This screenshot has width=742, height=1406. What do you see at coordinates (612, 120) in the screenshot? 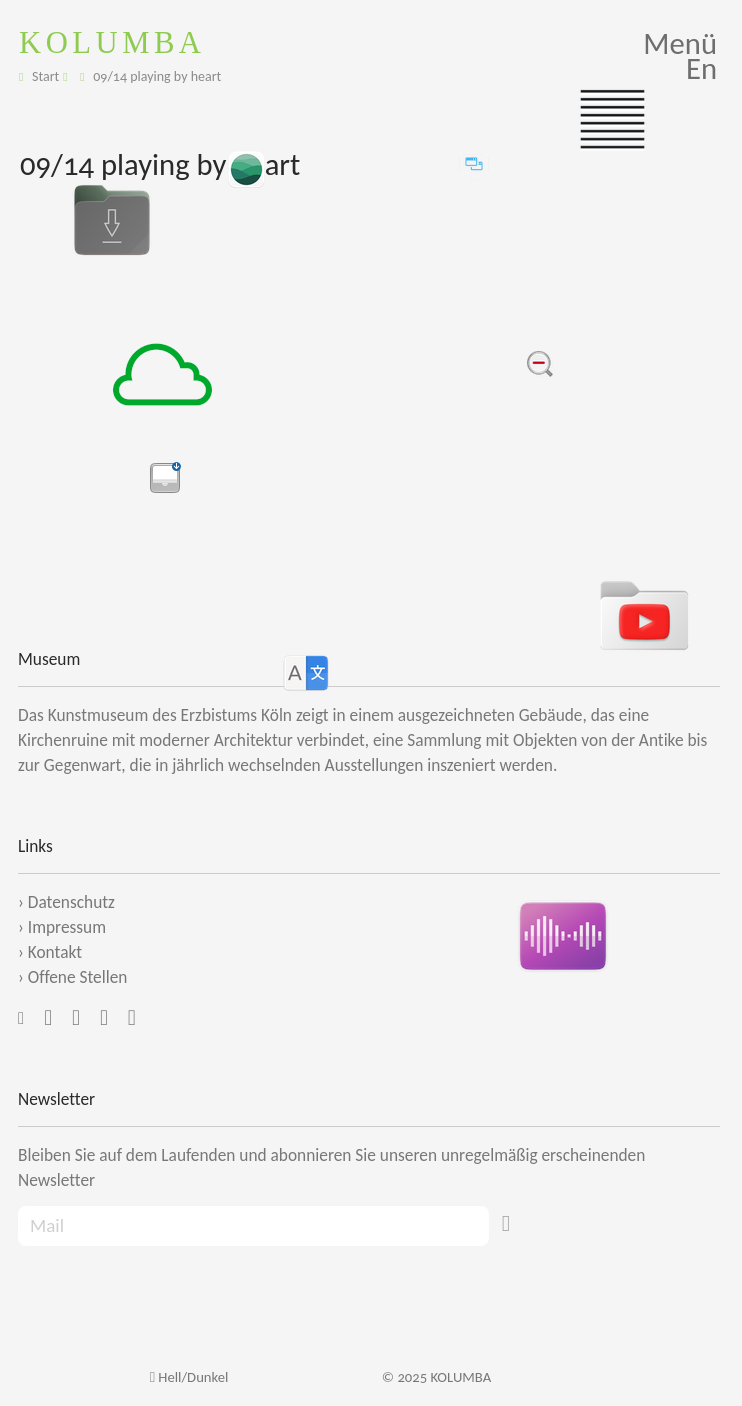
I see `justify text to fill both margins` at bounding box center [612, 120].